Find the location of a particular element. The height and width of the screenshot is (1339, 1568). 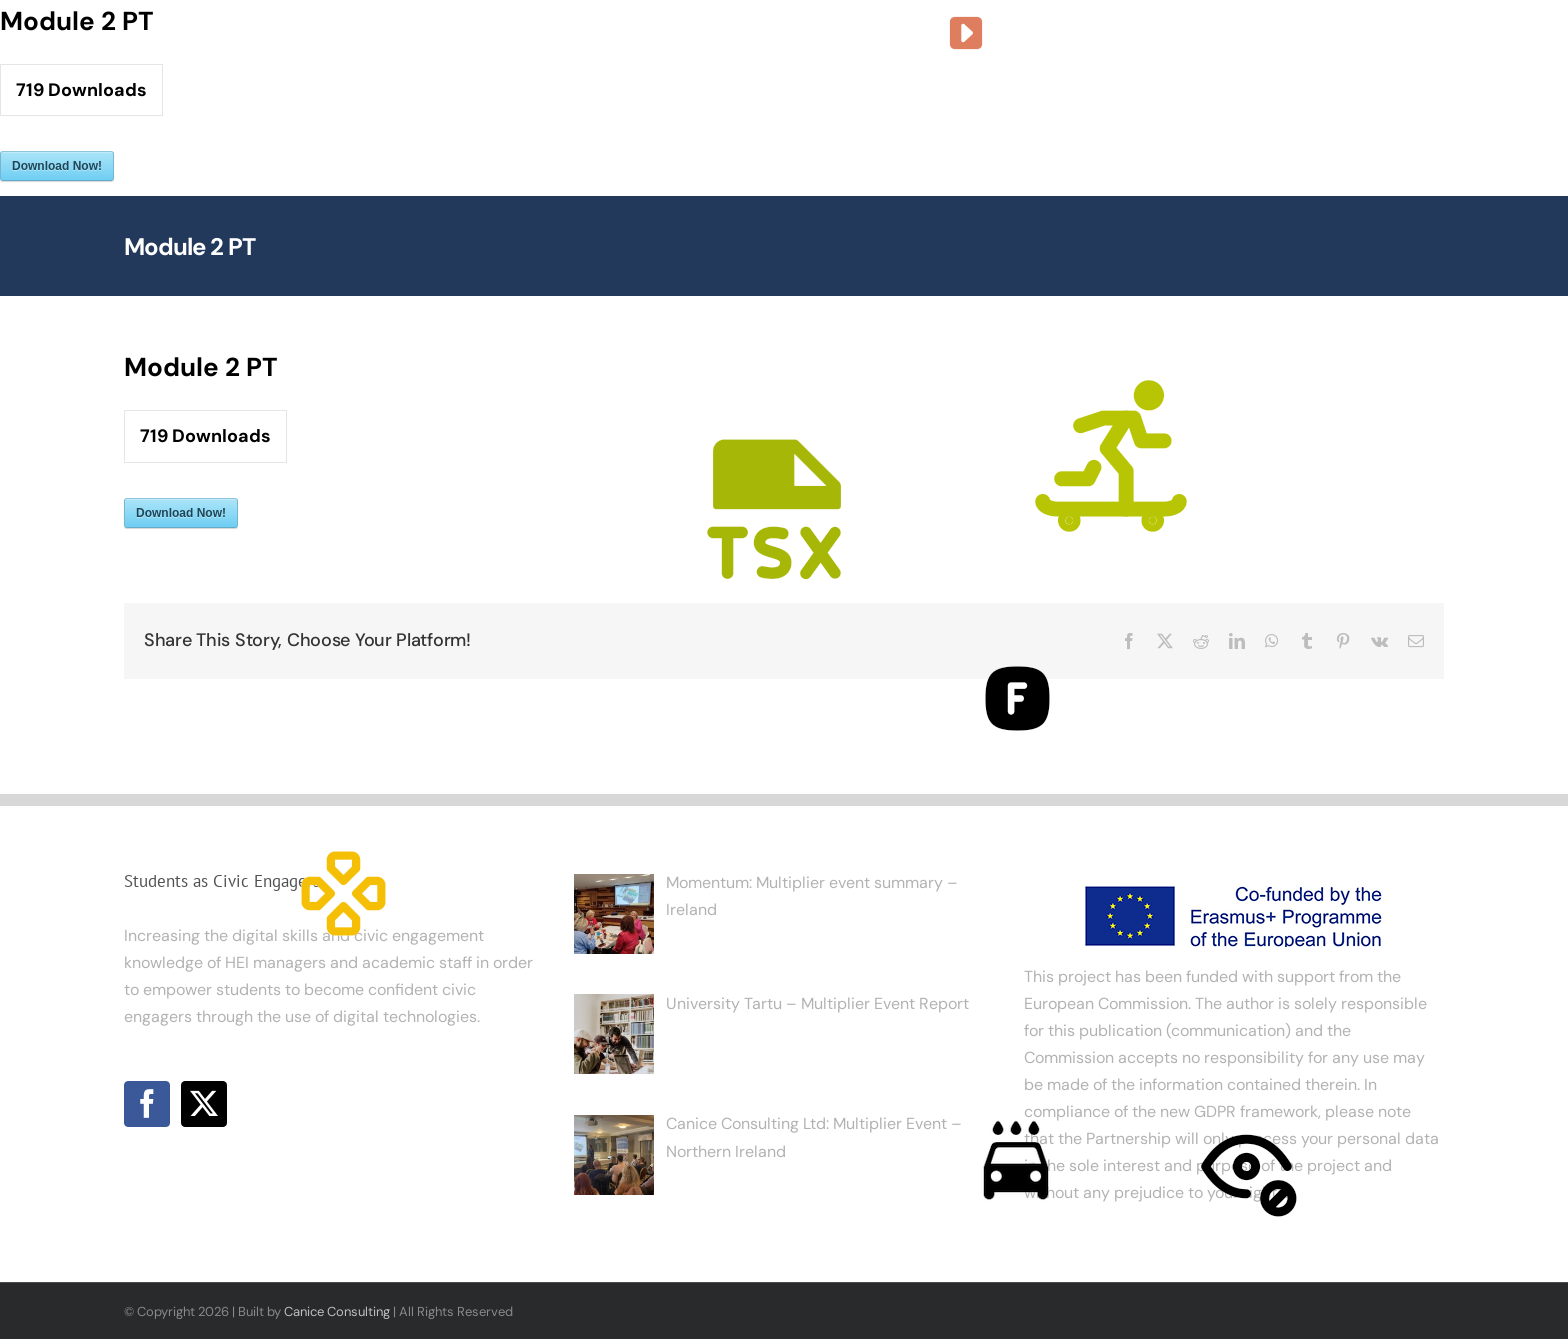

disable visibility or hide content is located at coordinates (1246, 1166).